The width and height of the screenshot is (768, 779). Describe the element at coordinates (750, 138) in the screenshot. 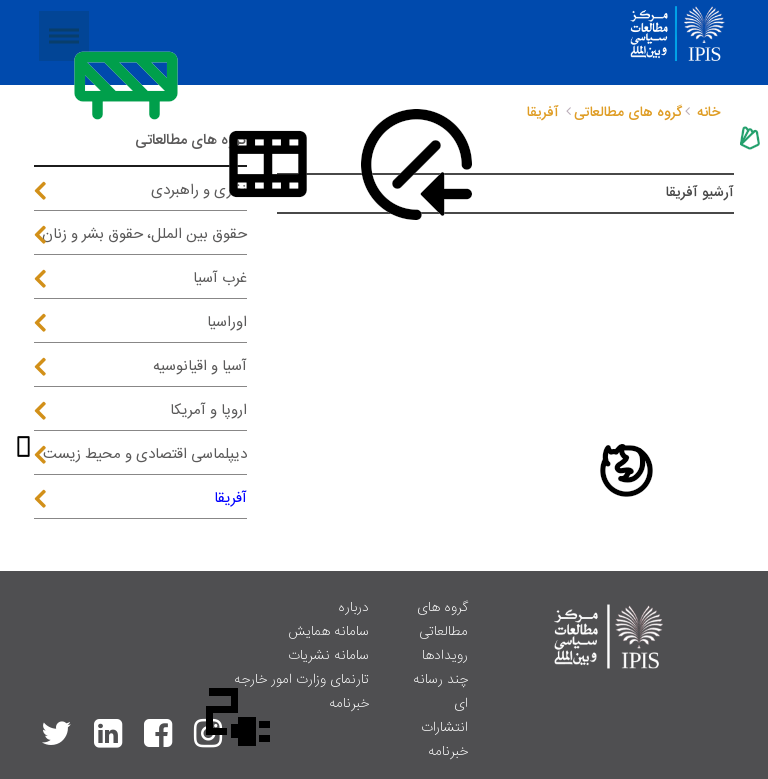

I see `access firebase console or services` at that location.